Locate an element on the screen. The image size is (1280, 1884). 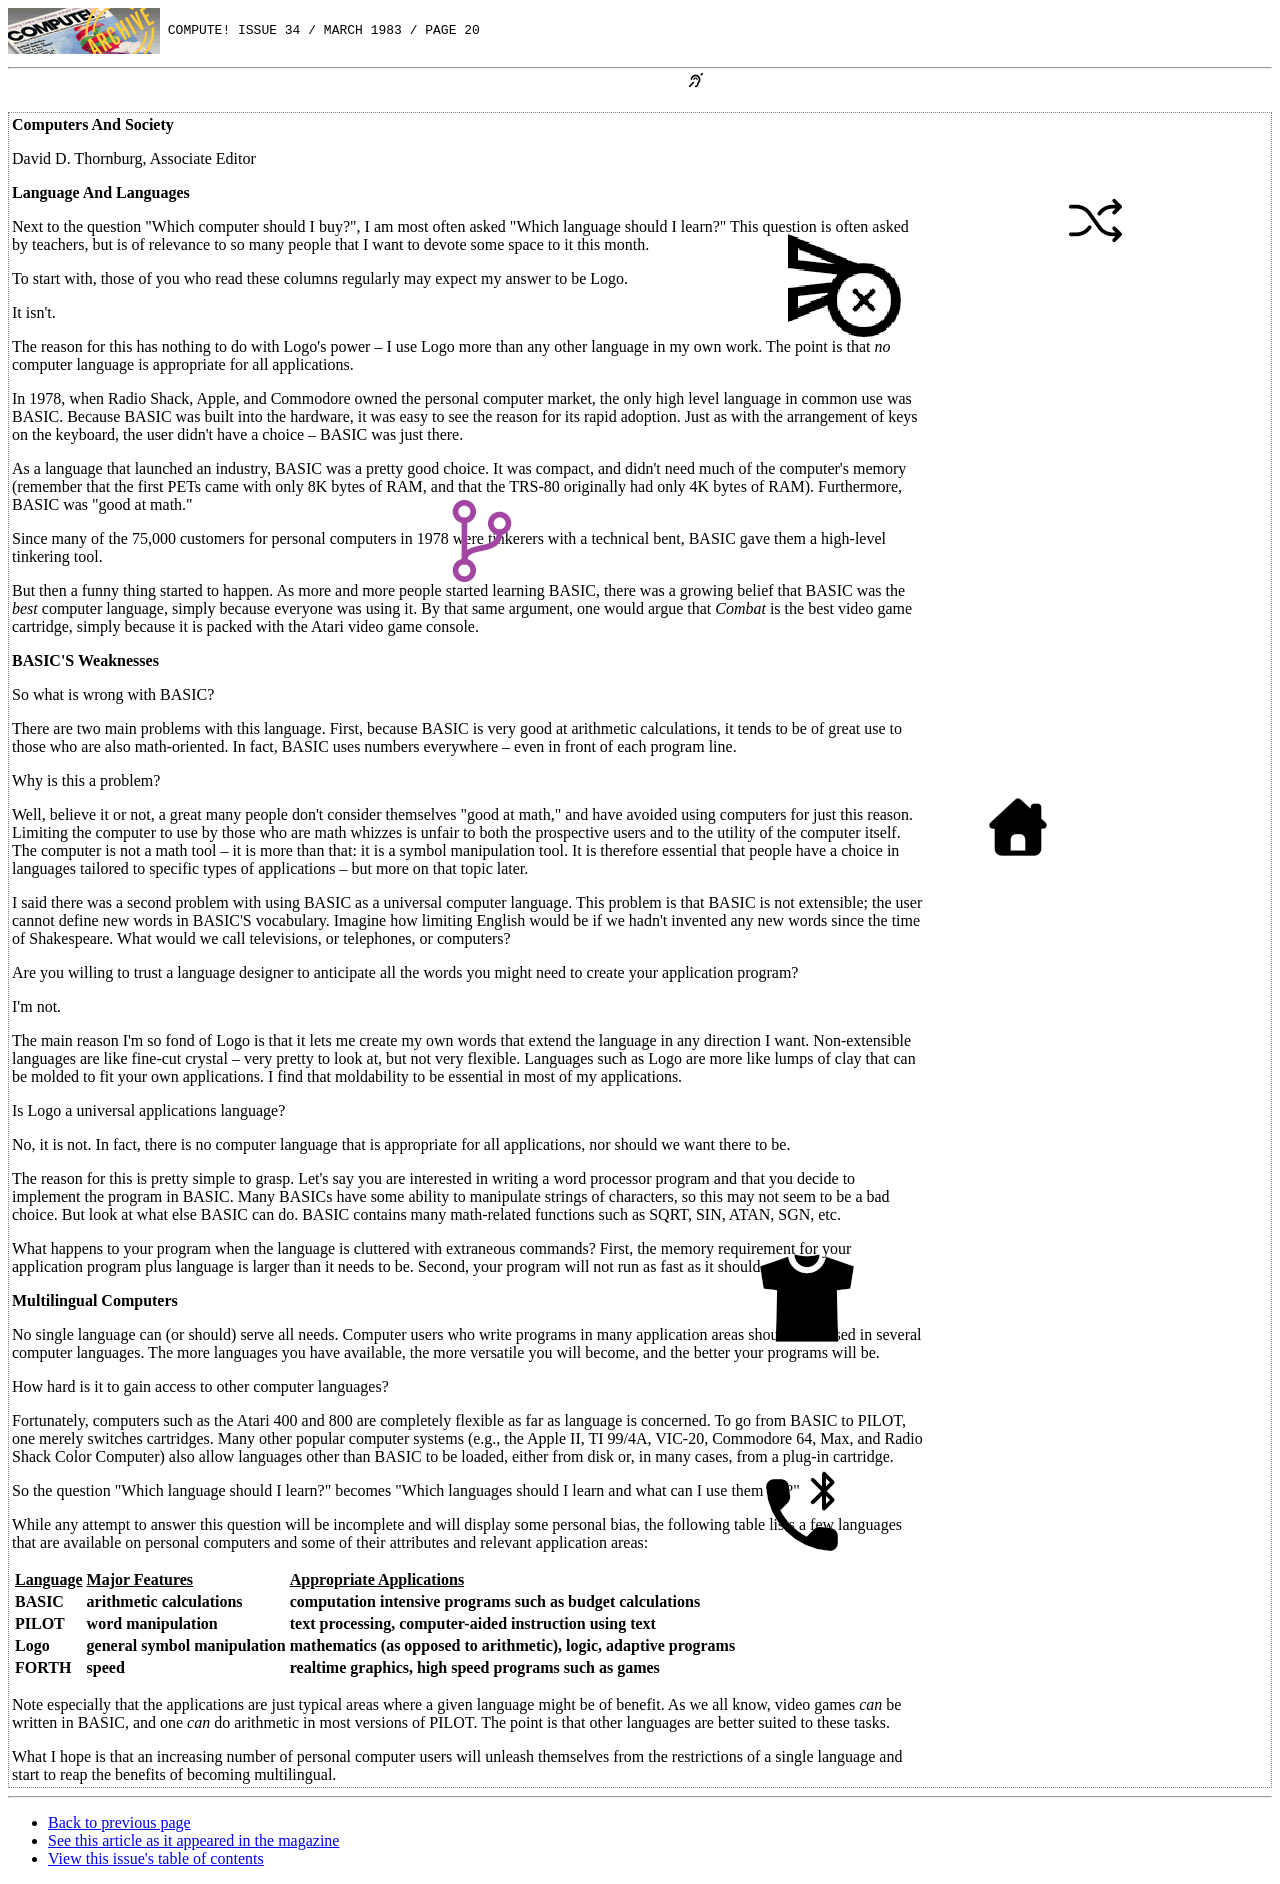
browse clothing or apparel items is located at coordinates (807, 1298).